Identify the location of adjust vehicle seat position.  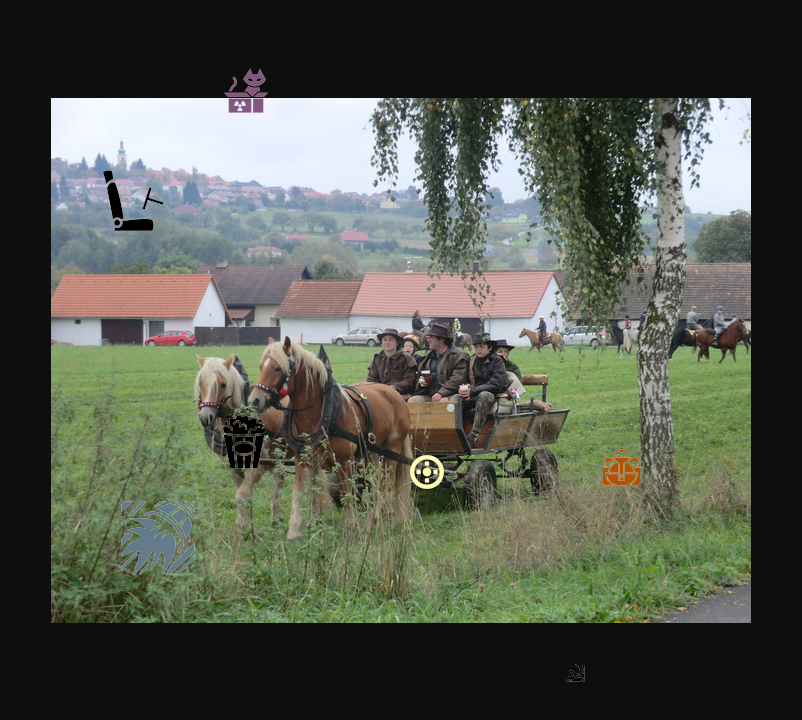
(133, 201).